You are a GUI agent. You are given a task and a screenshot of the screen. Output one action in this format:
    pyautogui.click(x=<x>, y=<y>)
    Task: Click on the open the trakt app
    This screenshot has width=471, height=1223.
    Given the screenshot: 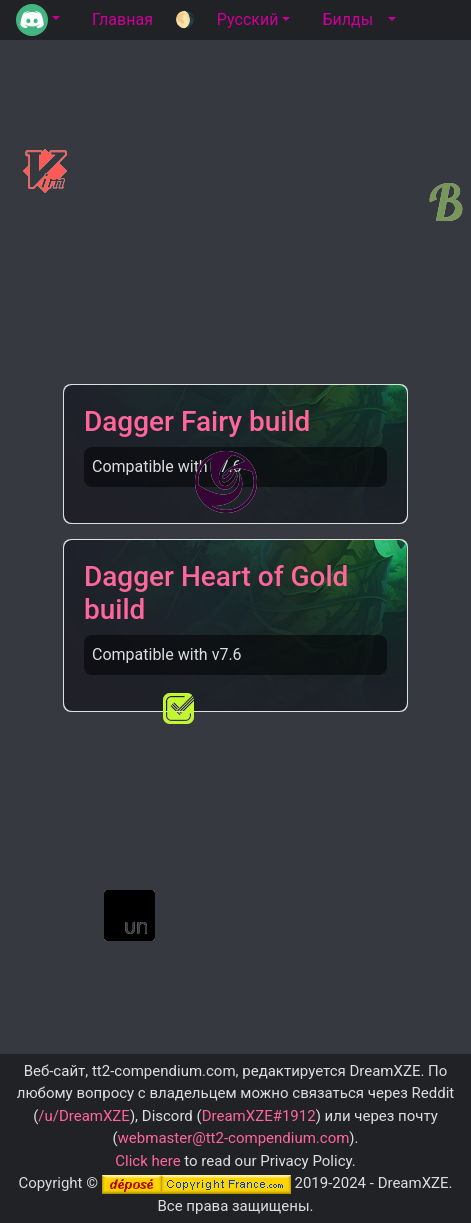 What is the action you would take?
    pyautogui.click(x=178, y=708)
    